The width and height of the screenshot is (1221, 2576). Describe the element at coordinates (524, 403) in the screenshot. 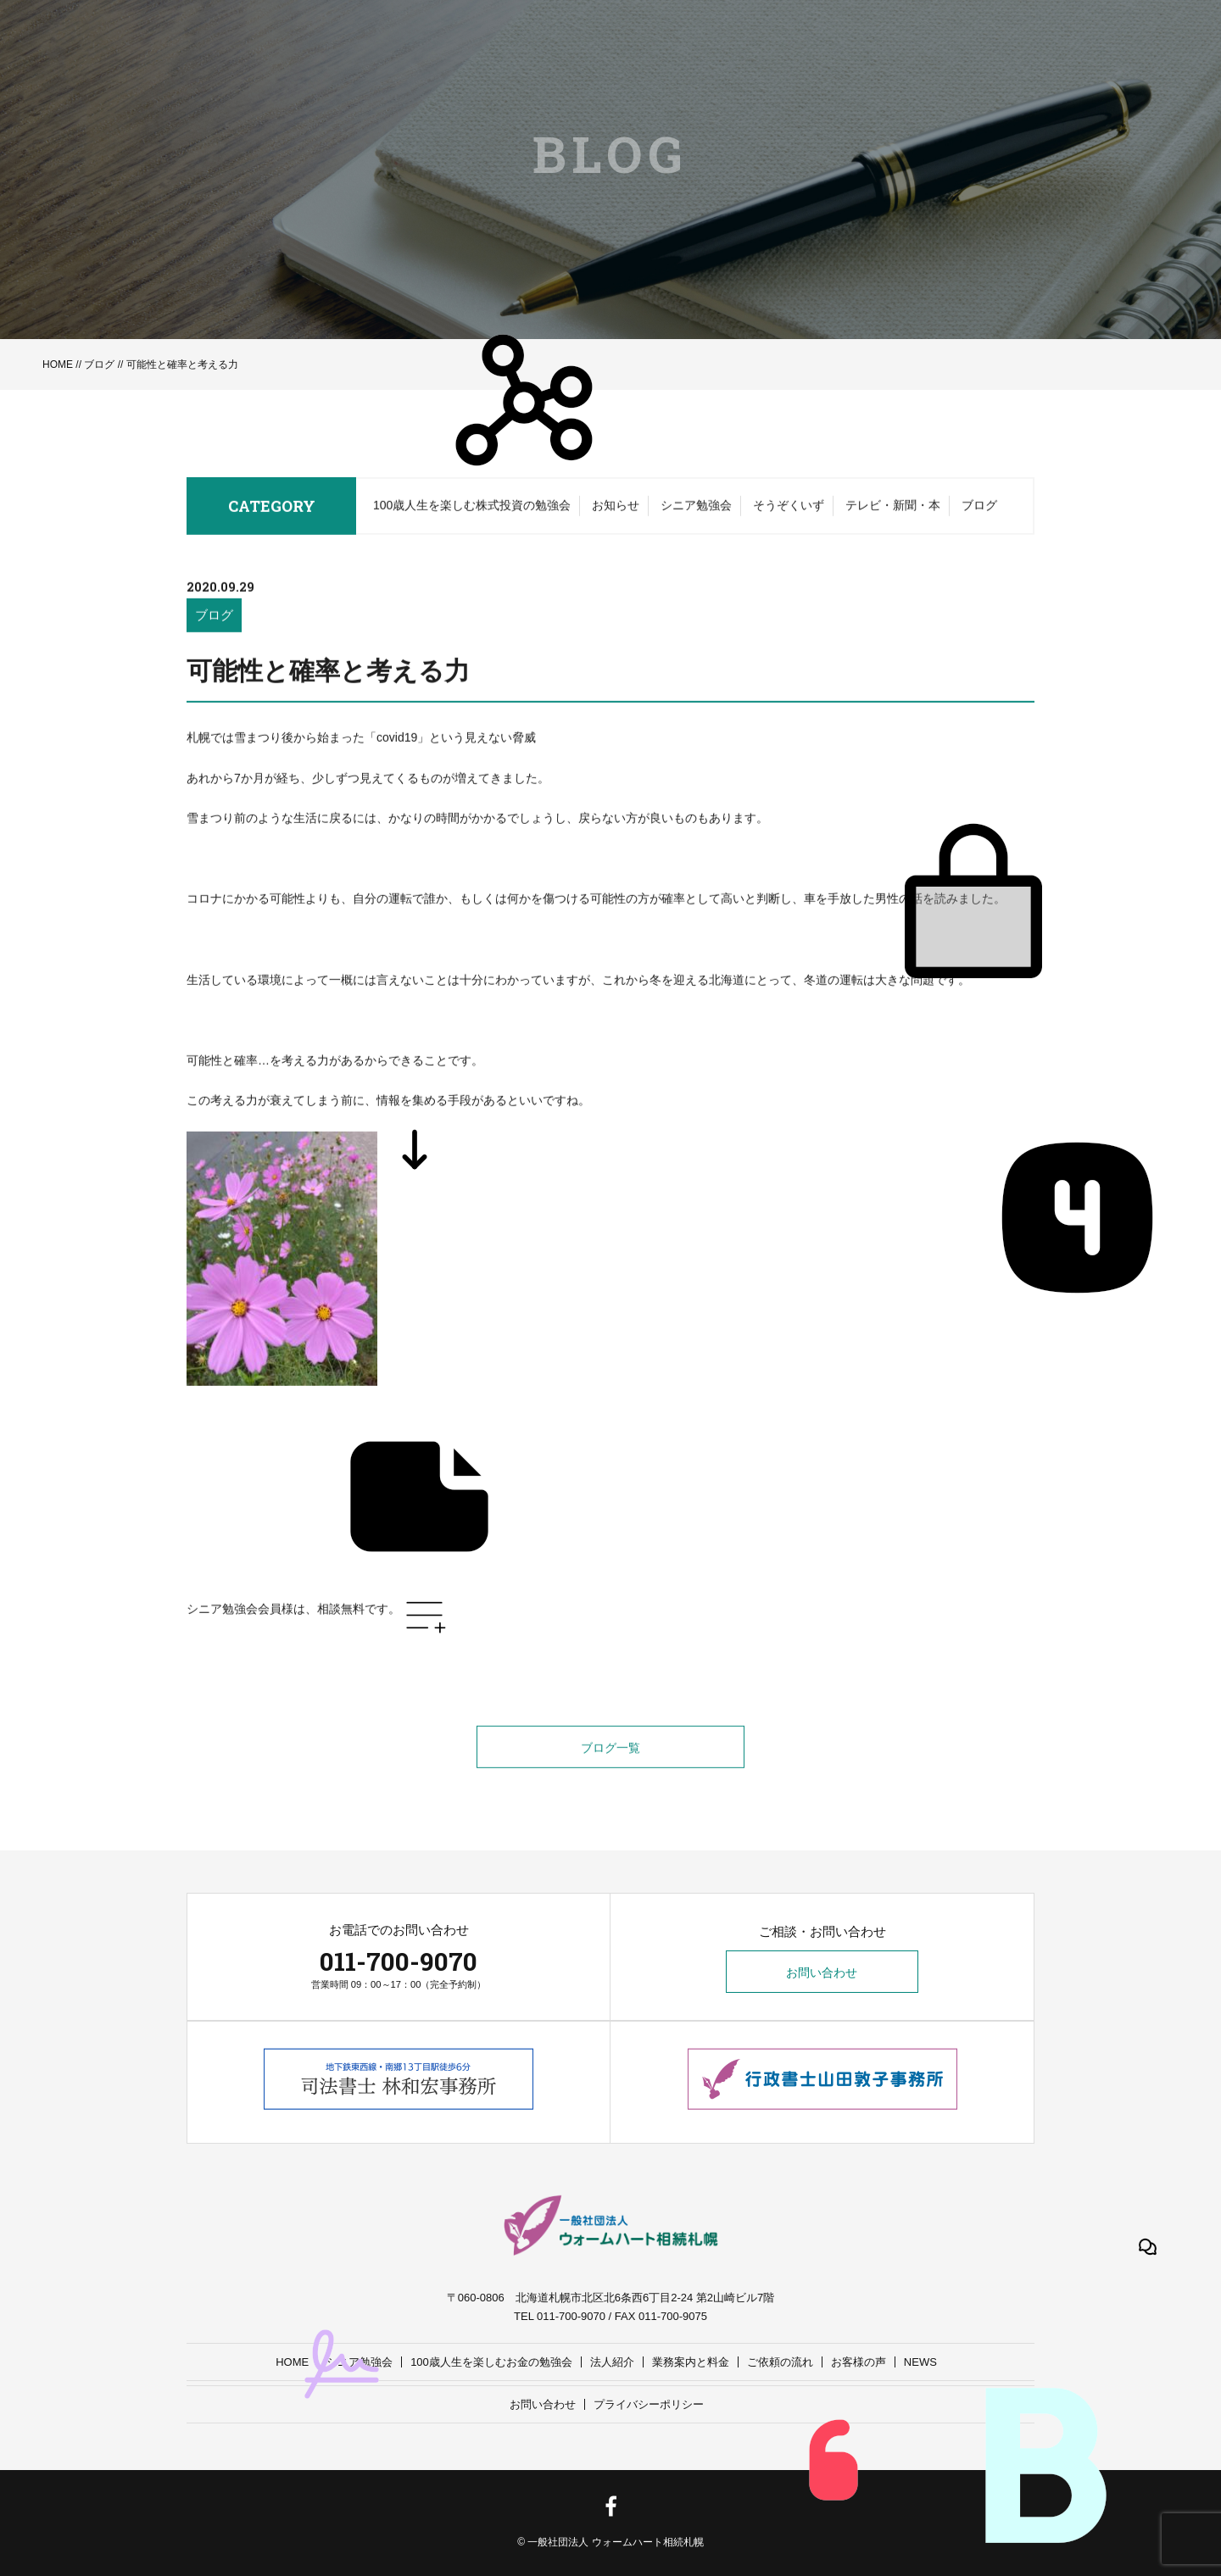

I see `view network graph or connections` at that location.